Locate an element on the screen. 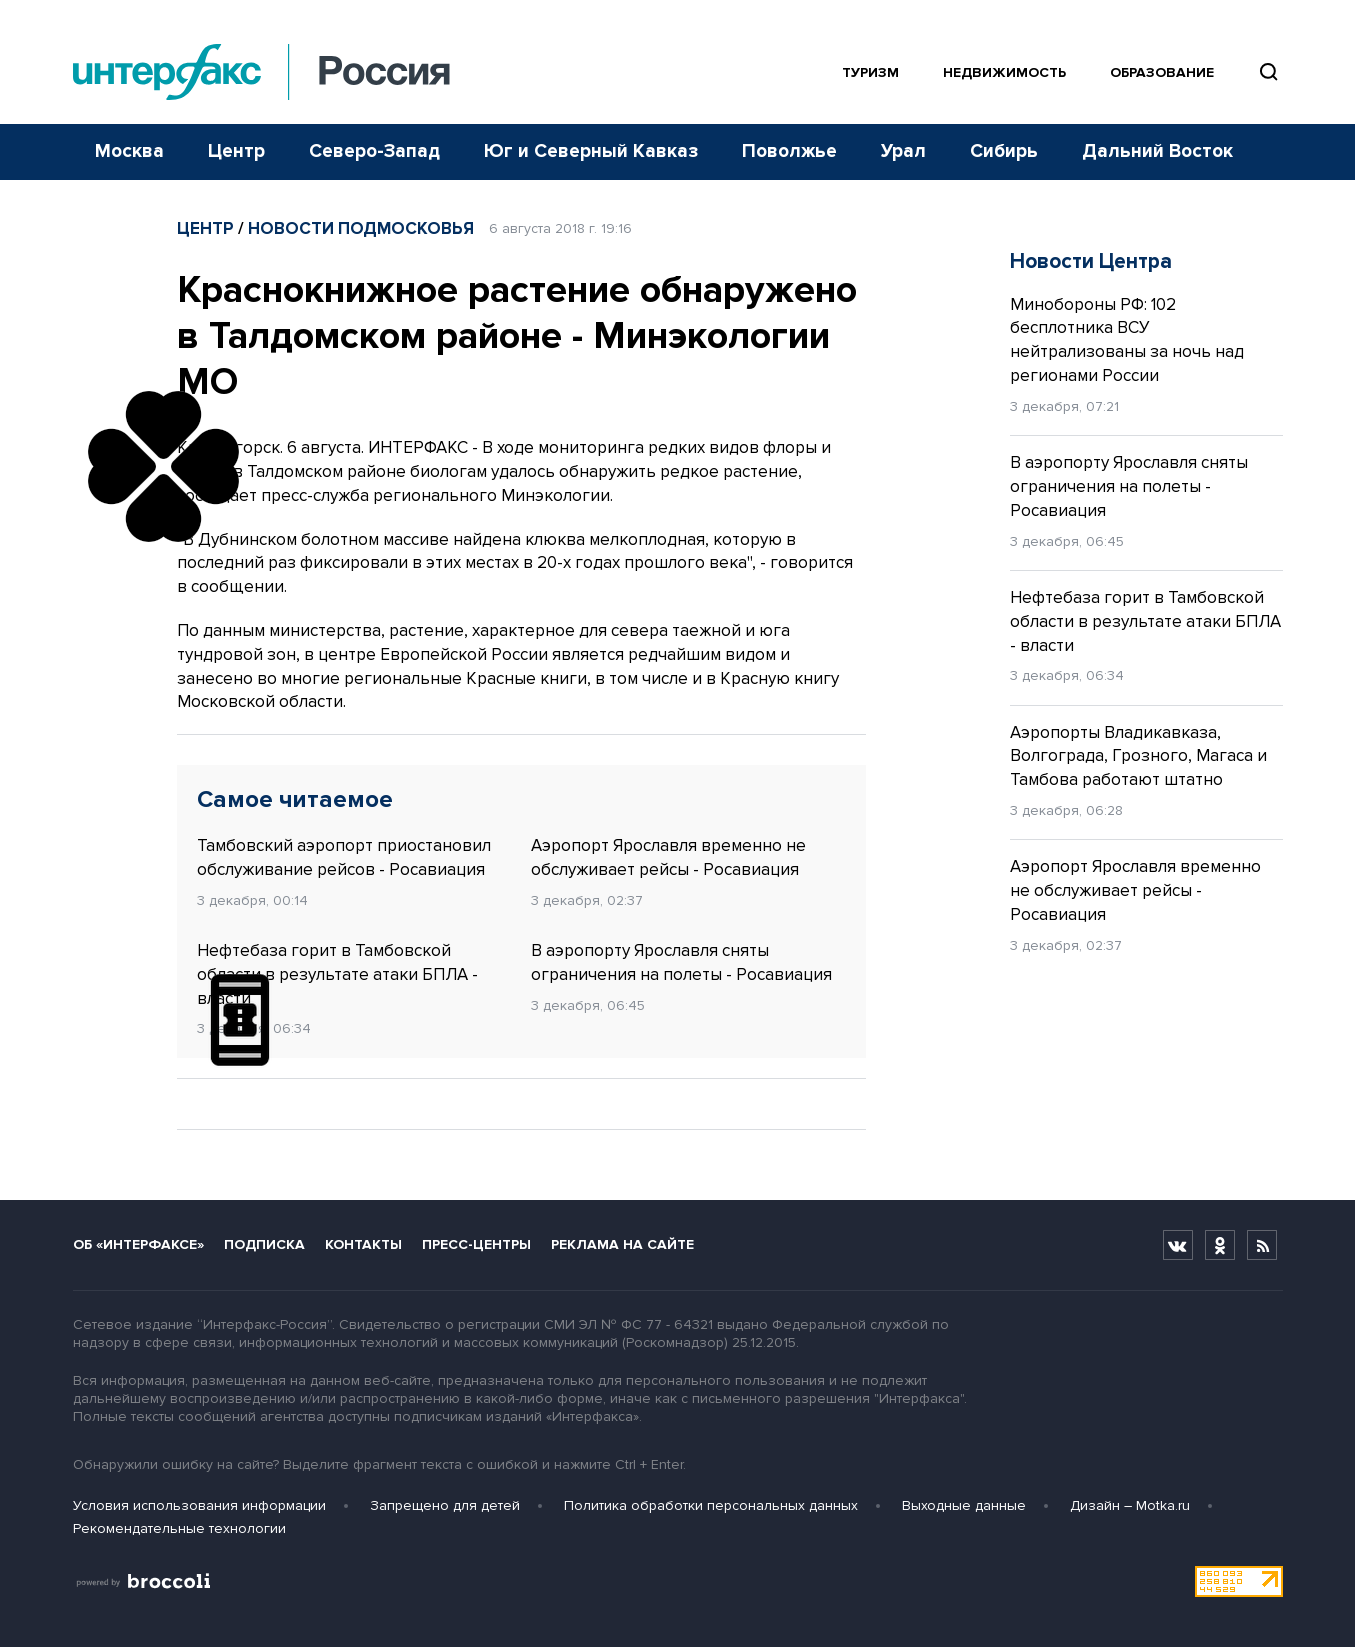 The image size is (1355, 1647). indicates a lucky or bonus feature is located at coordinates (163, 466).